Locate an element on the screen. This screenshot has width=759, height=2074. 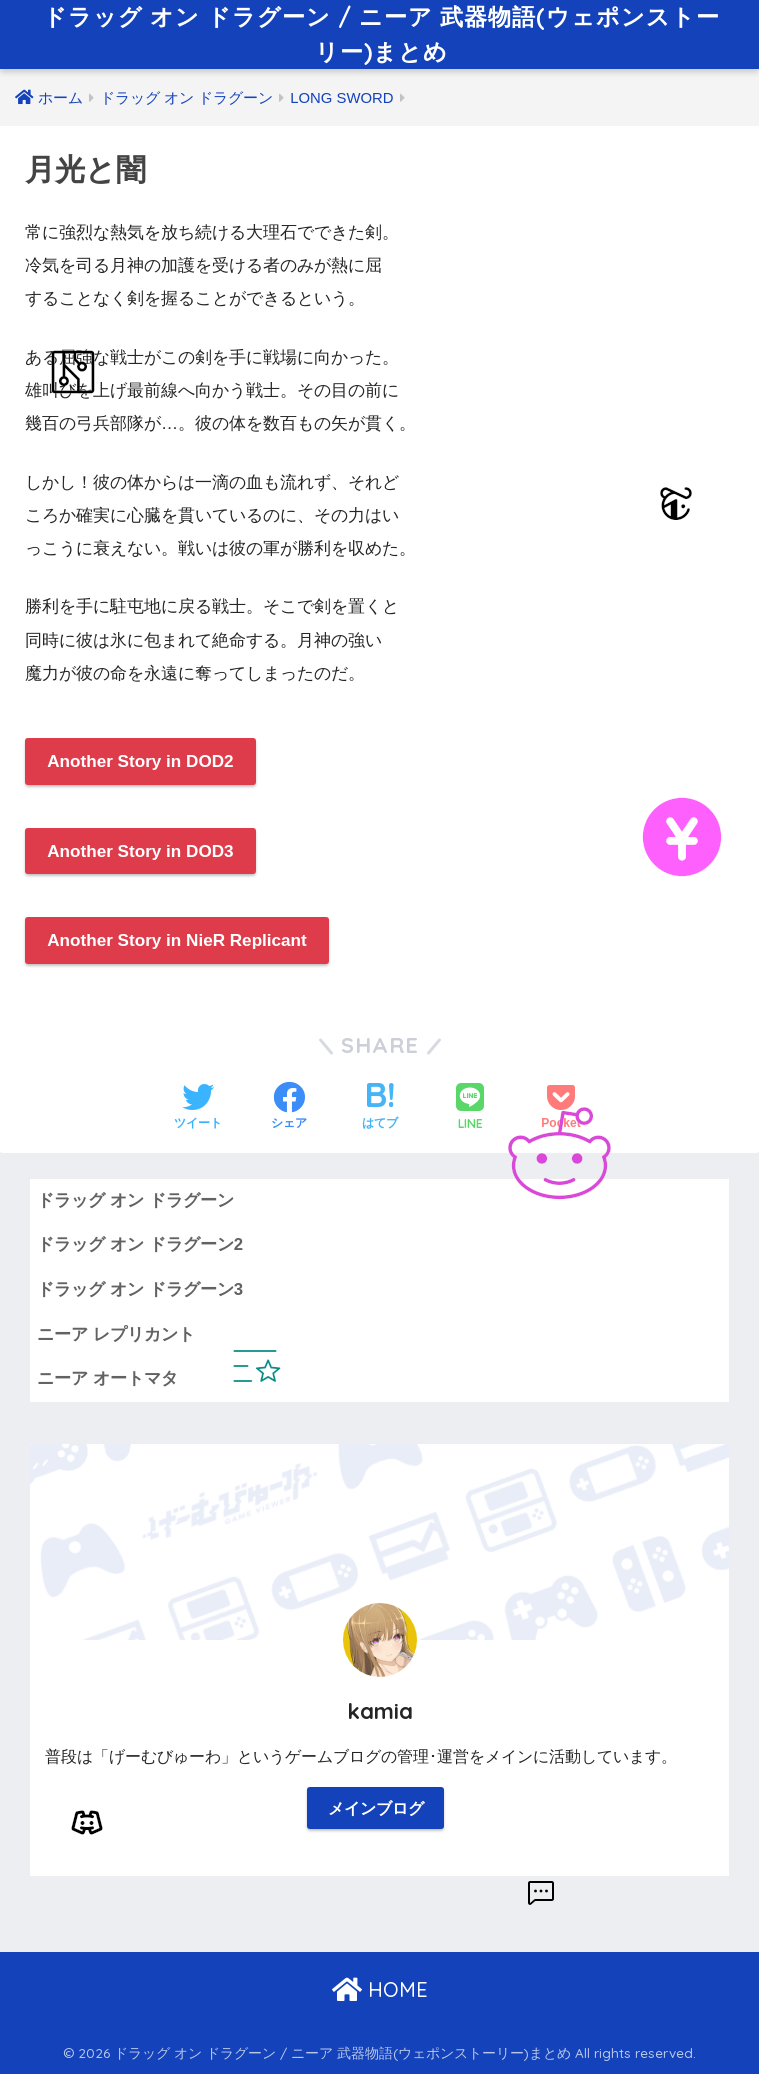
open the New York Times app is located at coordinates (676, 503).